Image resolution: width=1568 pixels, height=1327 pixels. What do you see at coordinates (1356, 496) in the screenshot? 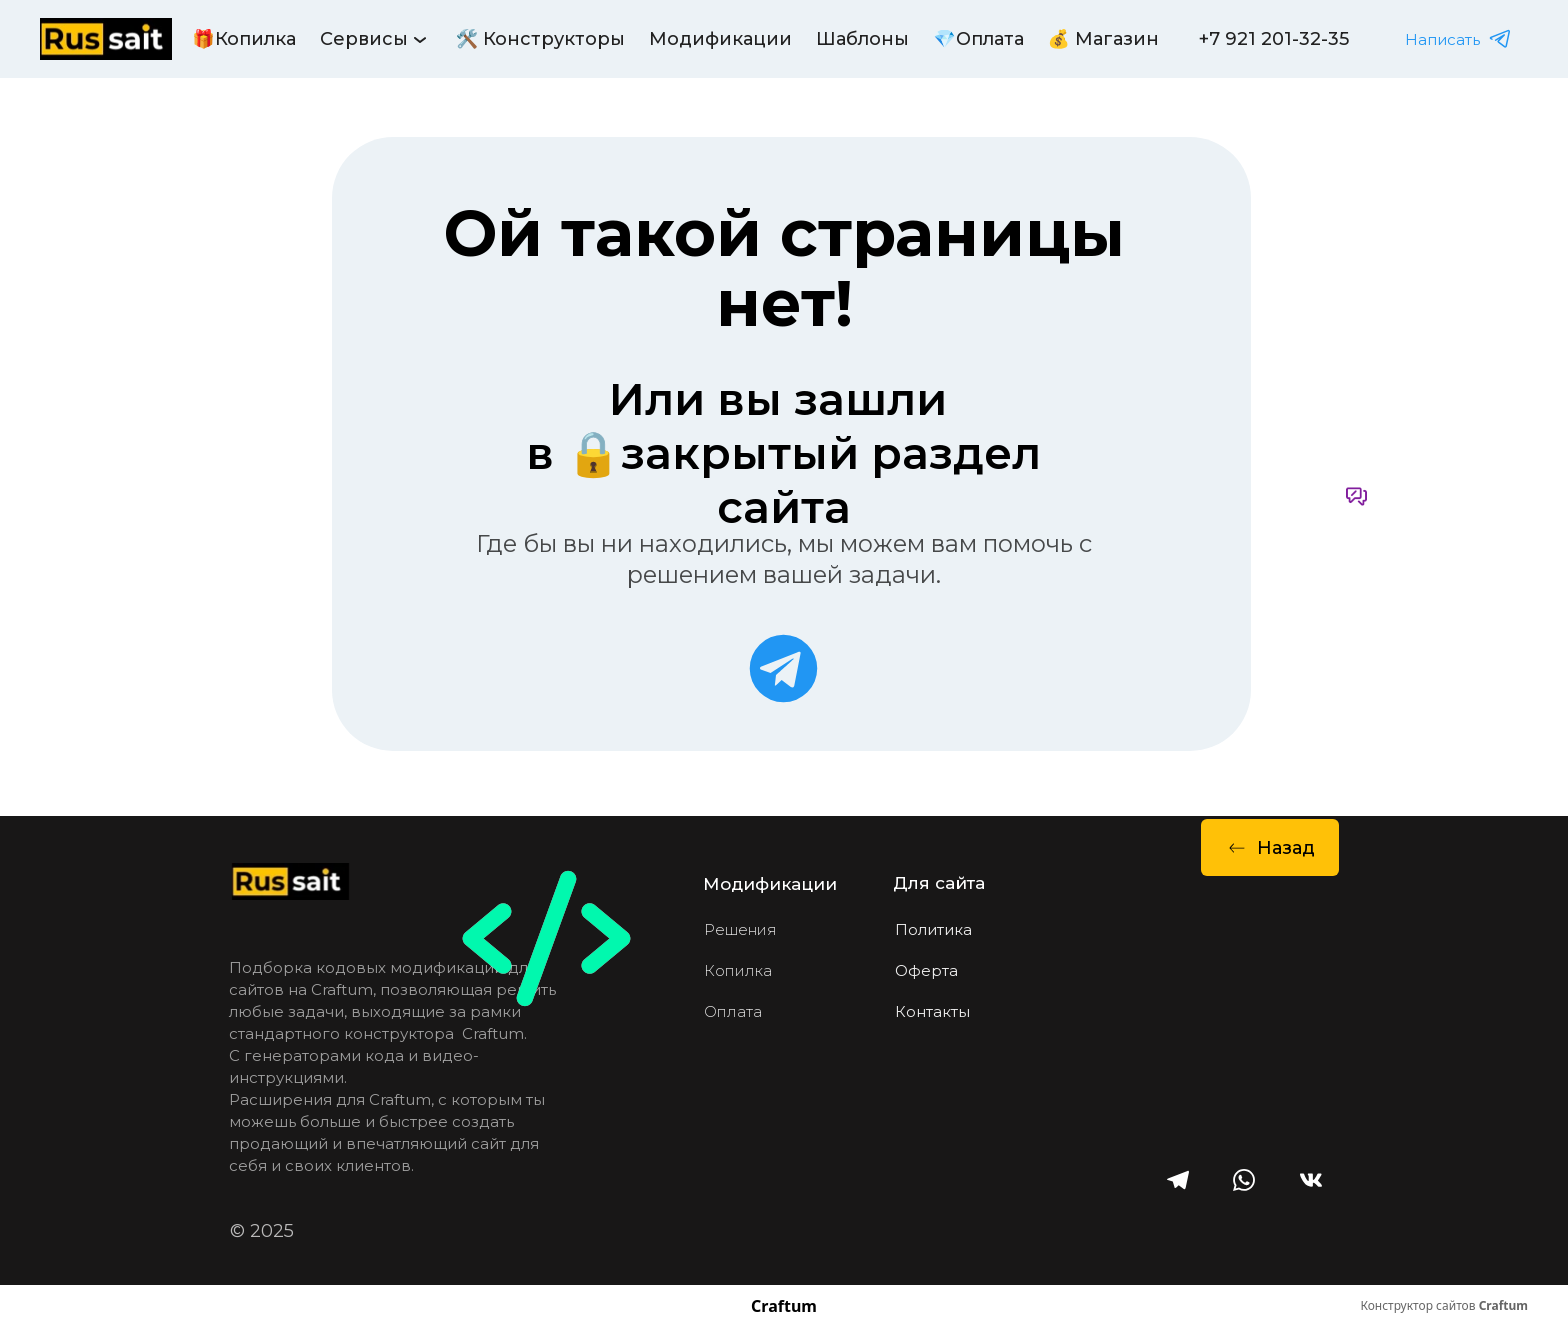
I see `indicates a duplicate discussion thread` at bounding box center [1356, 496].